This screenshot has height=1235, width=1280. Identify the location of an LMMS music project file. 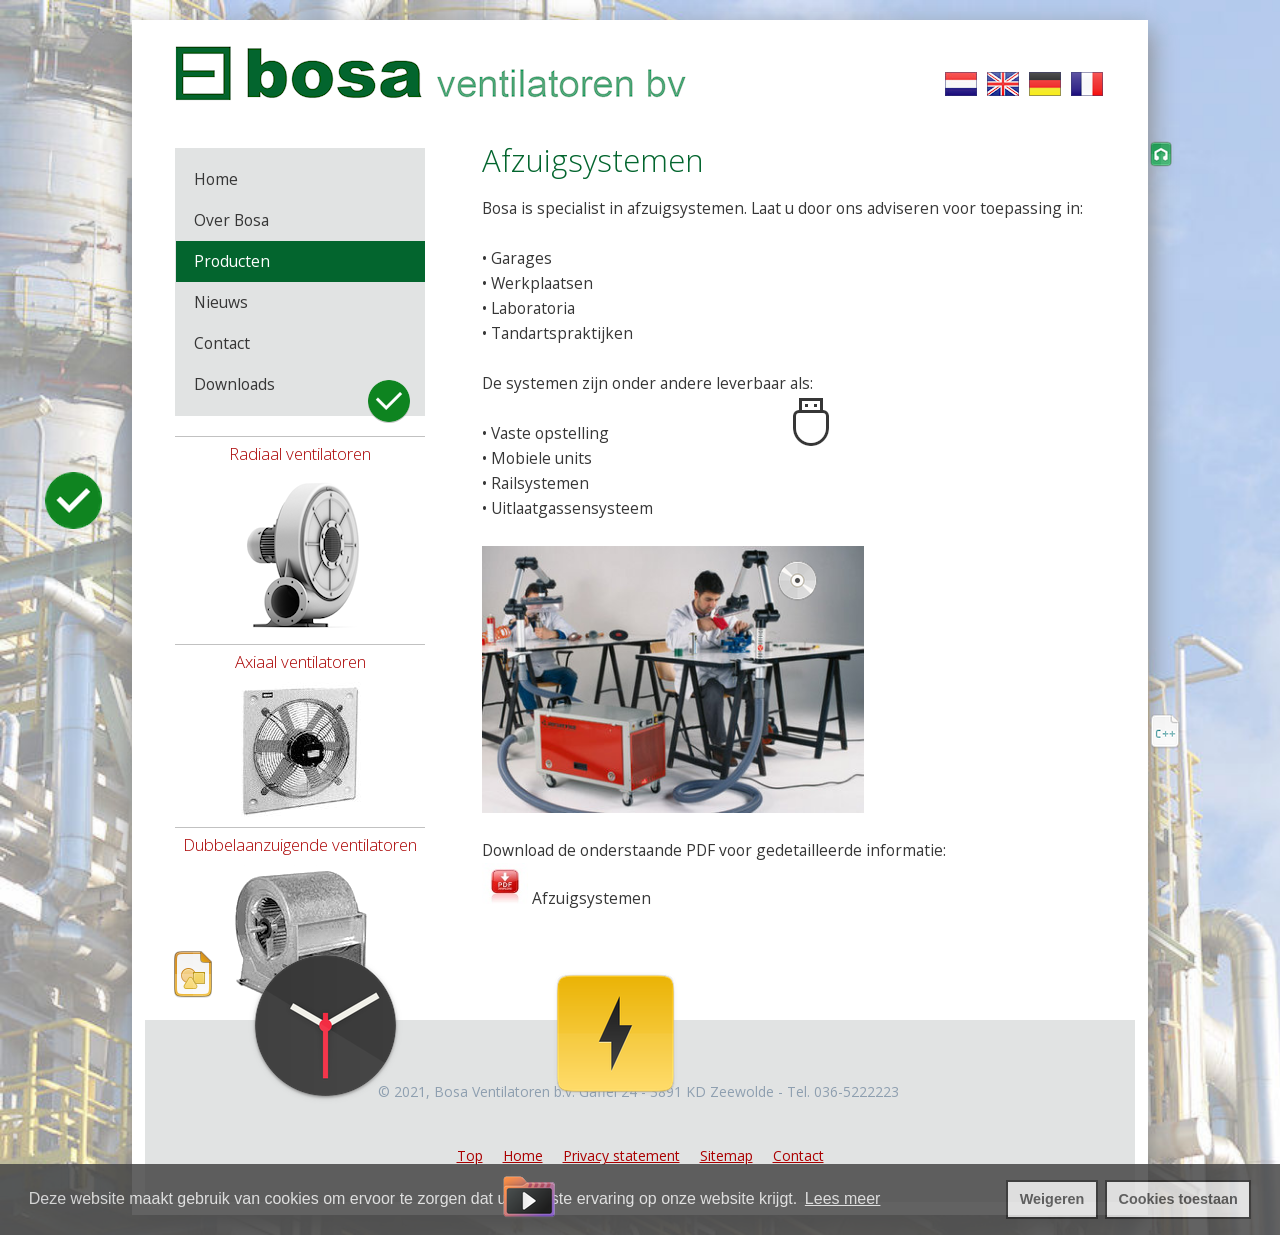
(1161, 154).